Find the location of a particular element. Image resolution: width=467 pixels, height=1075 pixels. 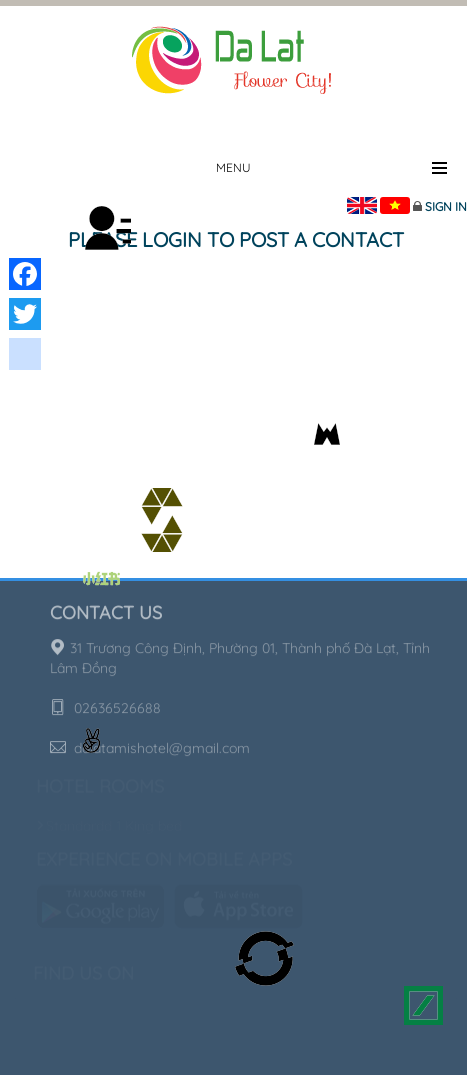

link to Solidity smart contract documentation is located at coordinates (162, 520).